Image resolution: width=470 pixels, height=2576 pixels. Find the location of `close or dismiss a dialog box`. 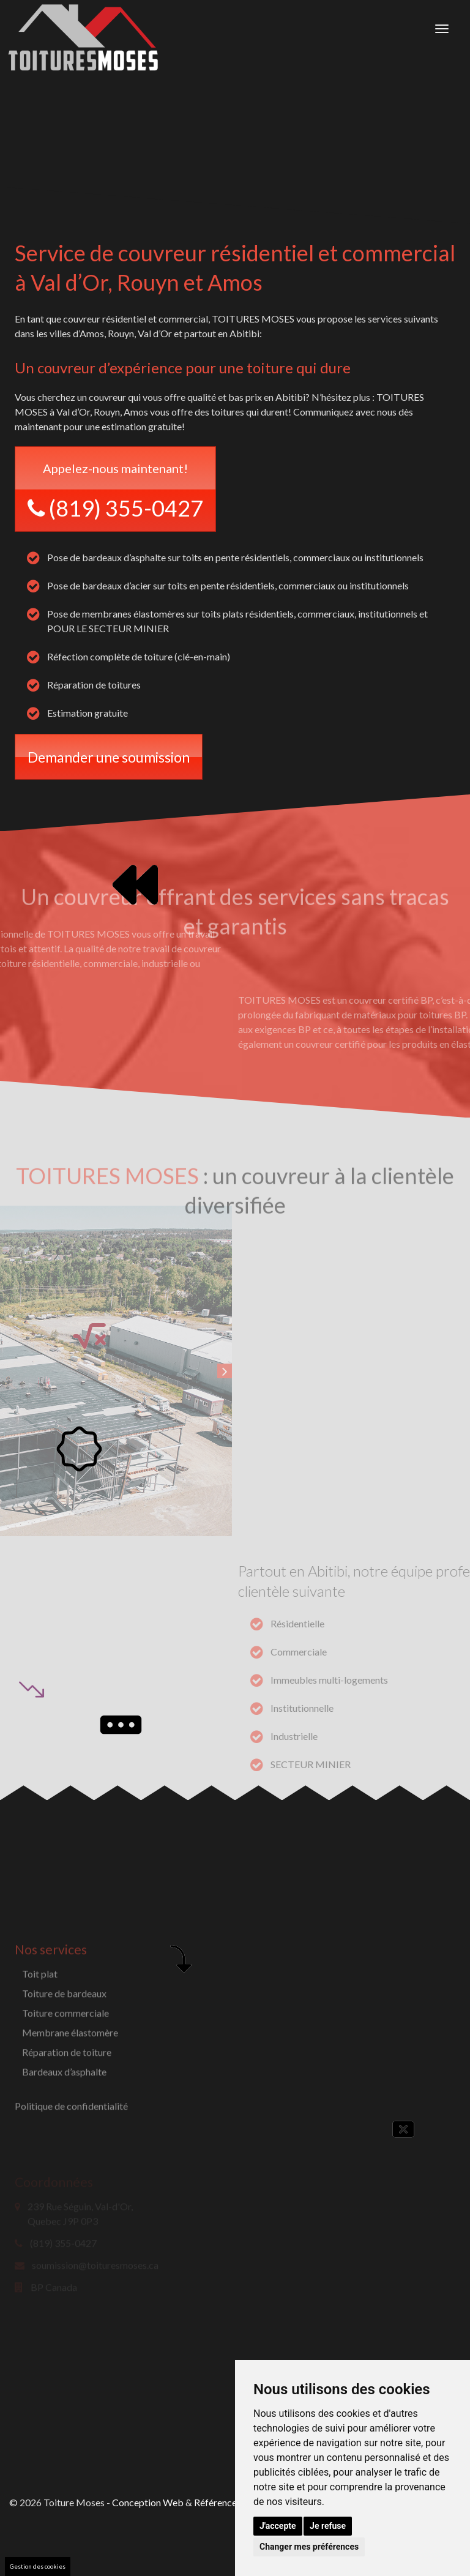

close or dismiss a dialog box is located at coordinates (403, 2129).